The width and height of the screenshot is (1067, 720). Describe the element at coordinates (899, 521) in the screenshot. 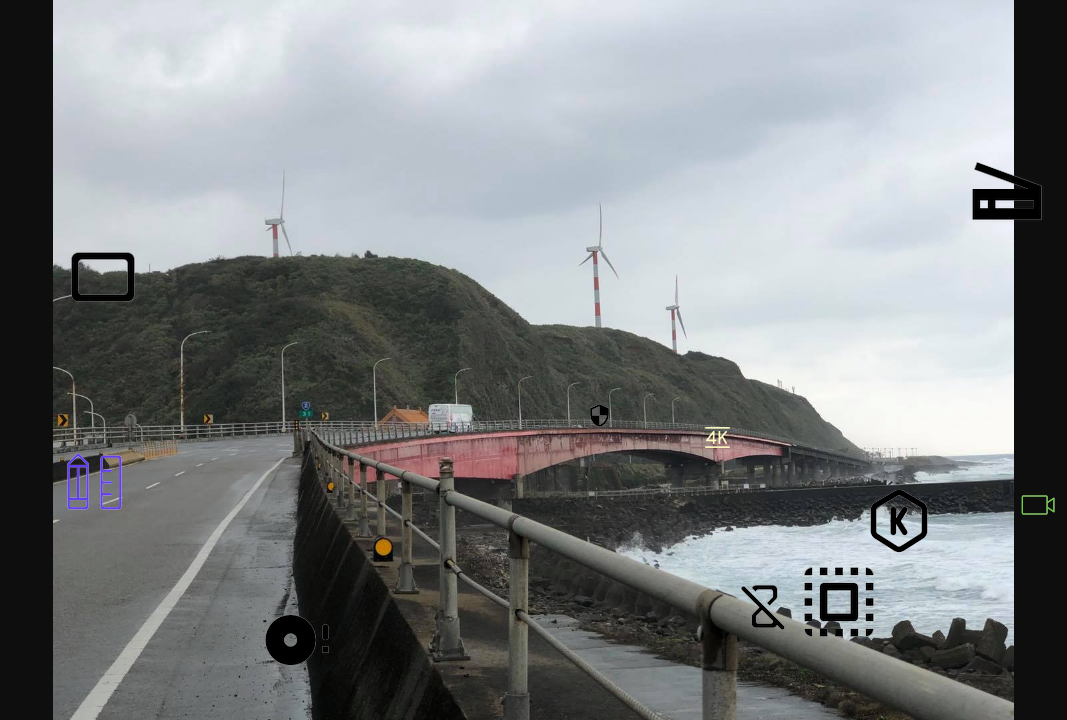

I see `indicates a keyboard shortcut or hotkey` at that location.